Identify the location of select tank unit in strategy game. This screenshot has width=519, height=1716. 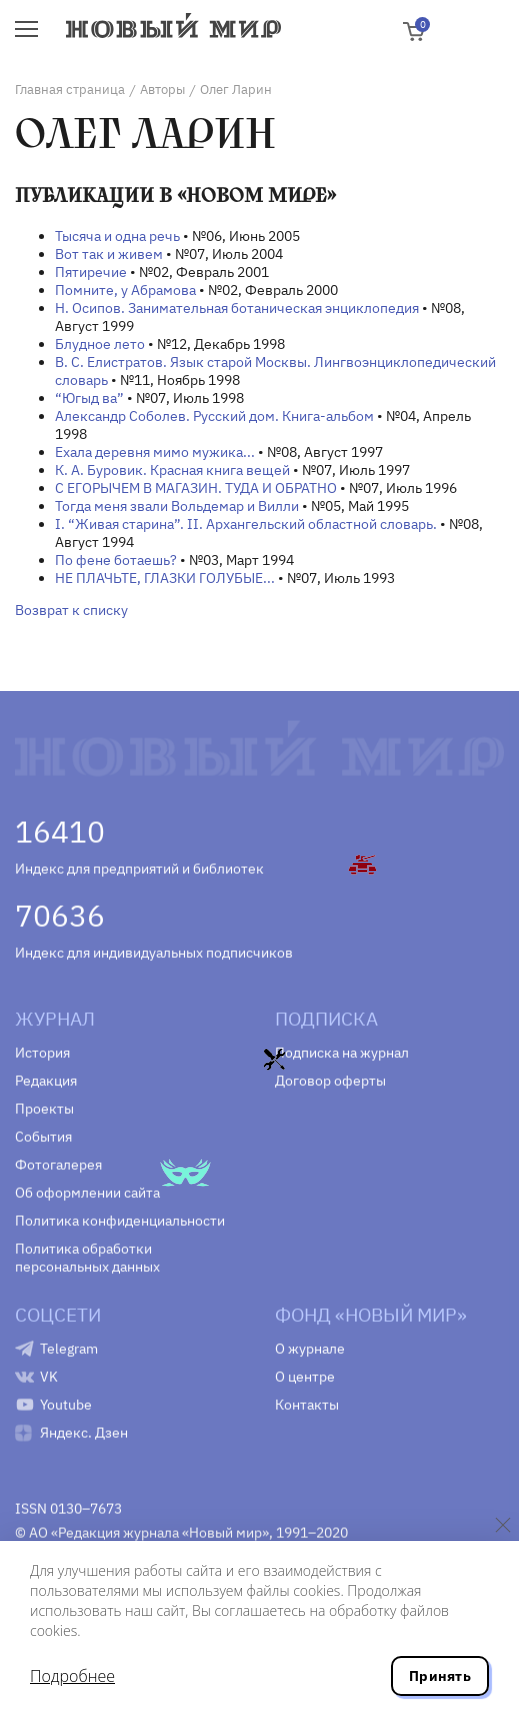
(362, 864).